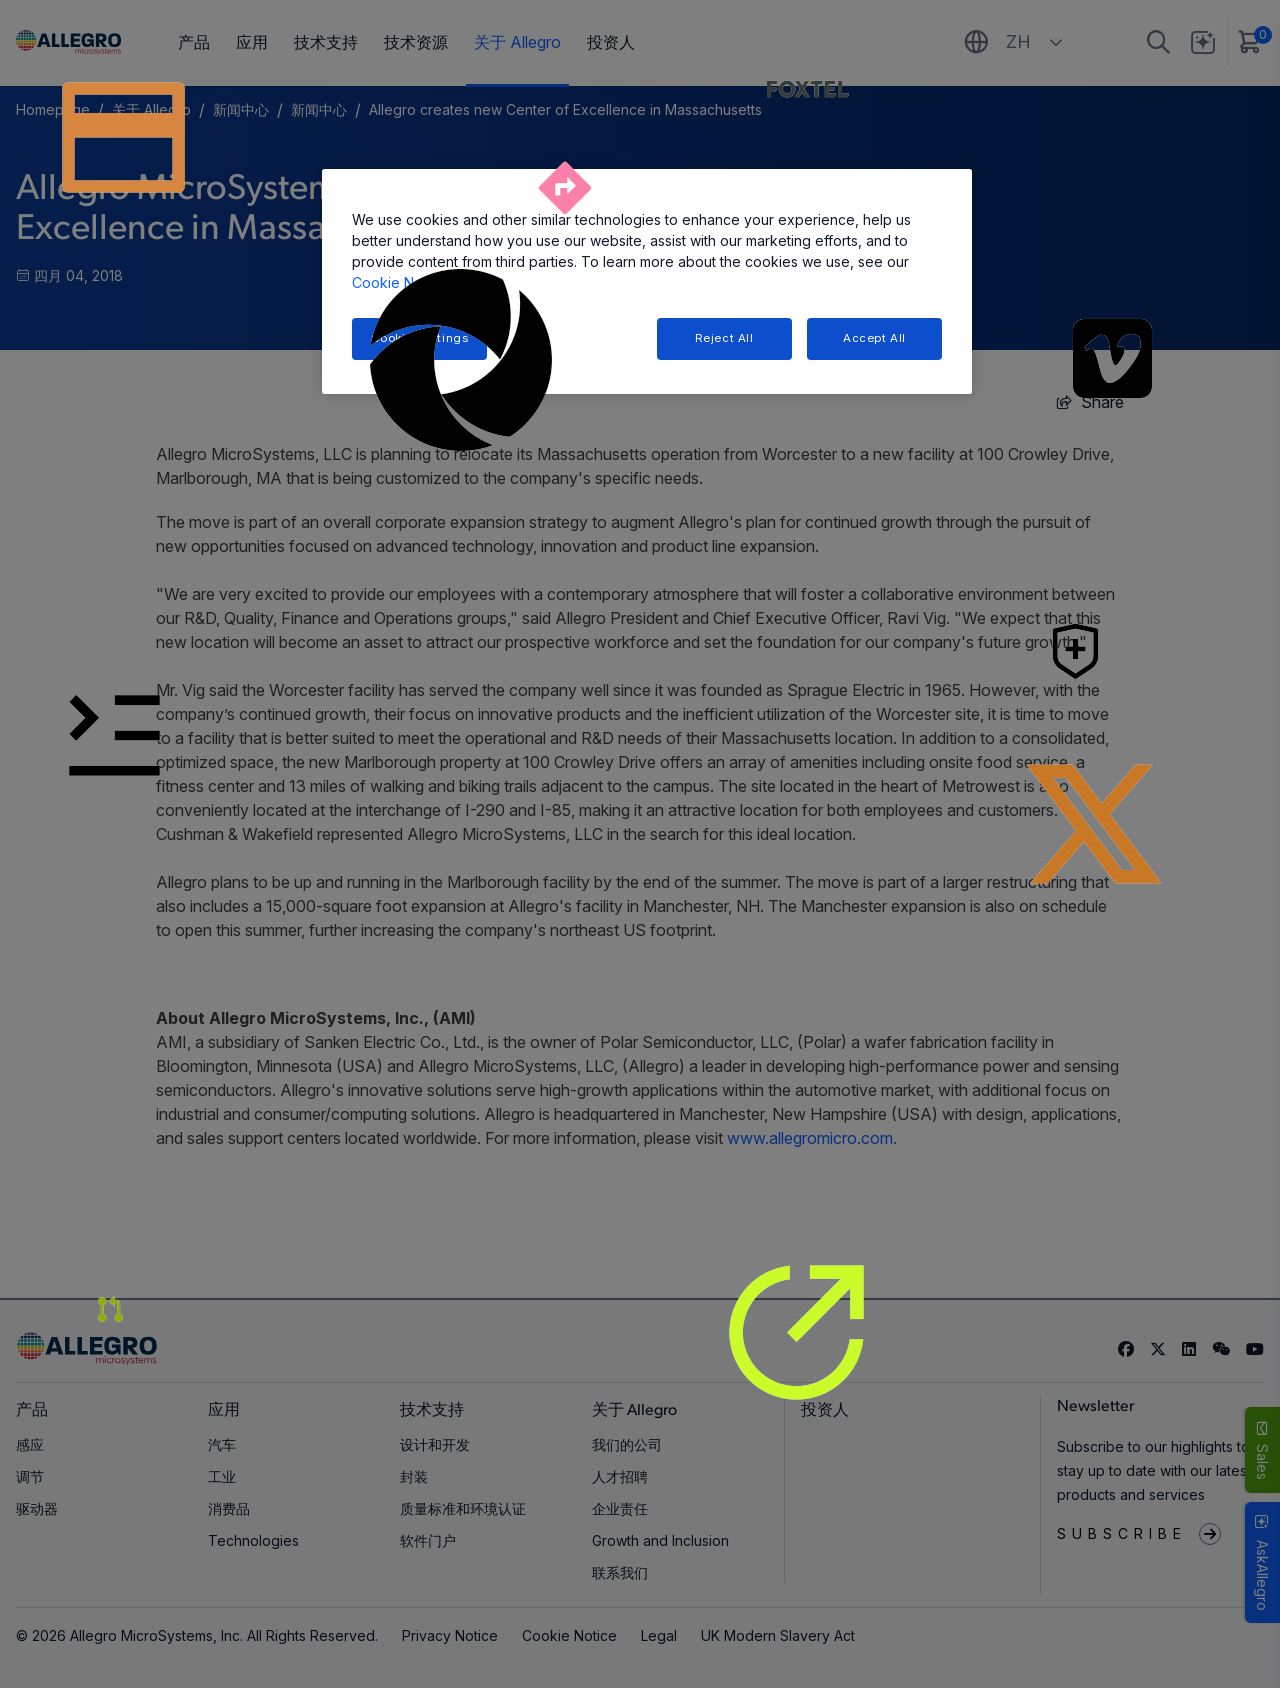  What do you see at coordinates (123, 137) in the screenshot?
I see `view saved payment methods` at bounding box center [123, 137].